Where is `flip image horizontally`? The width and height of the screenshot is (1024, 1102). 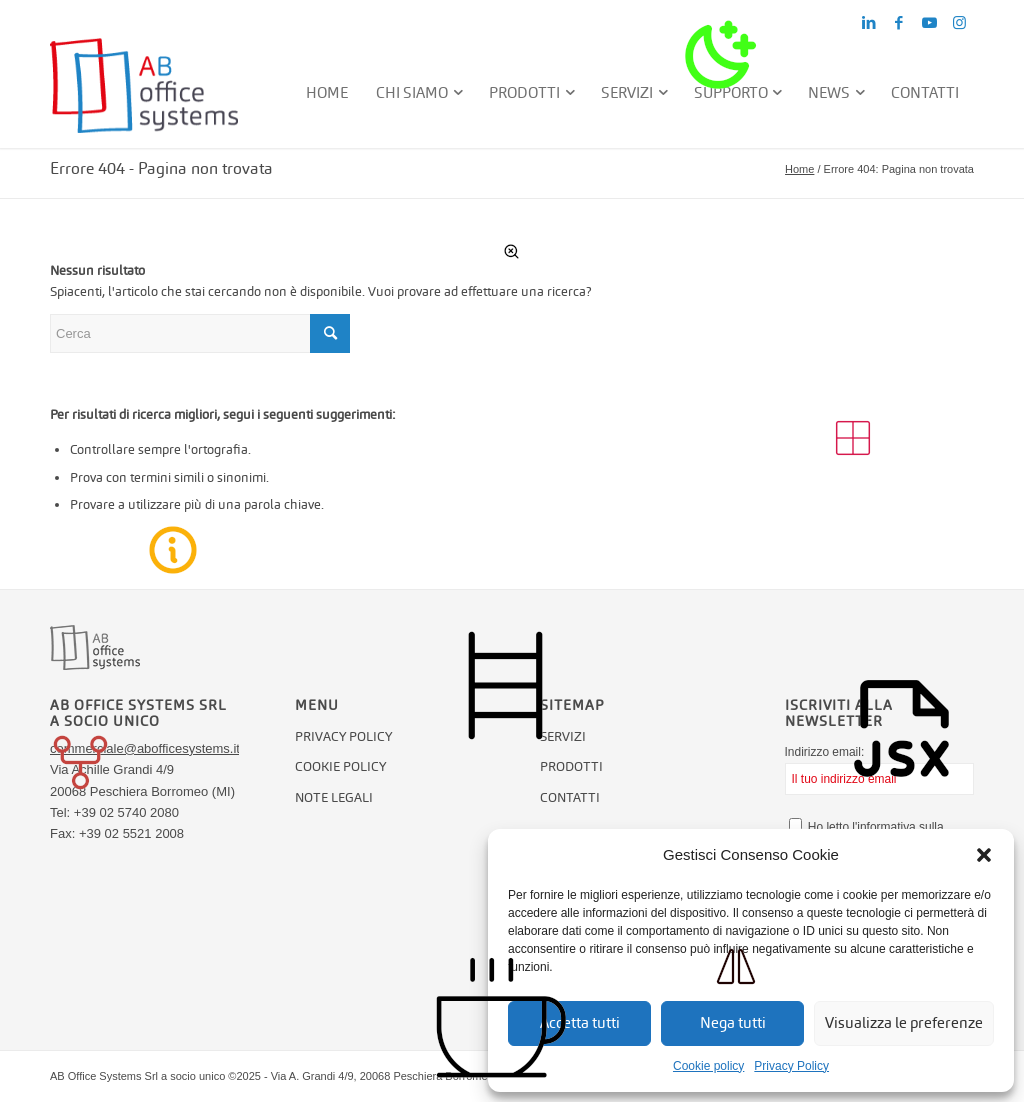
flip image horizontally is located at coordinates (736, 968).